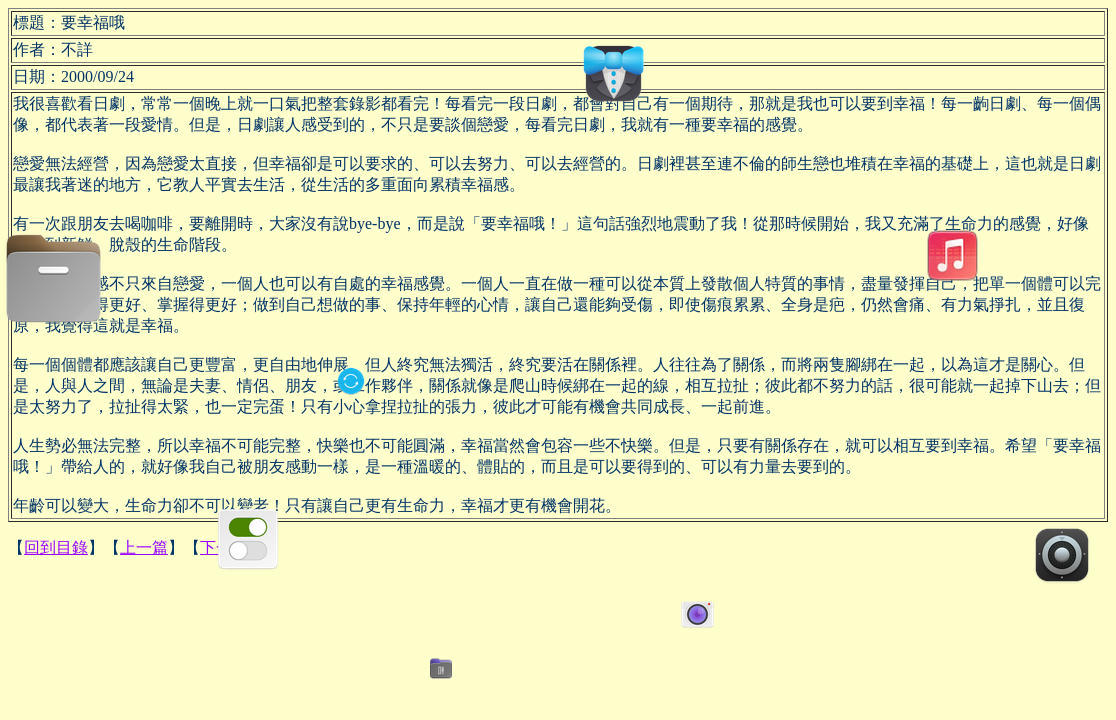 This screenshot has height=720, width=1116. Describe the element at coordinates (952, 255) in the screenshot. I see `open the gnome music app` at that location.